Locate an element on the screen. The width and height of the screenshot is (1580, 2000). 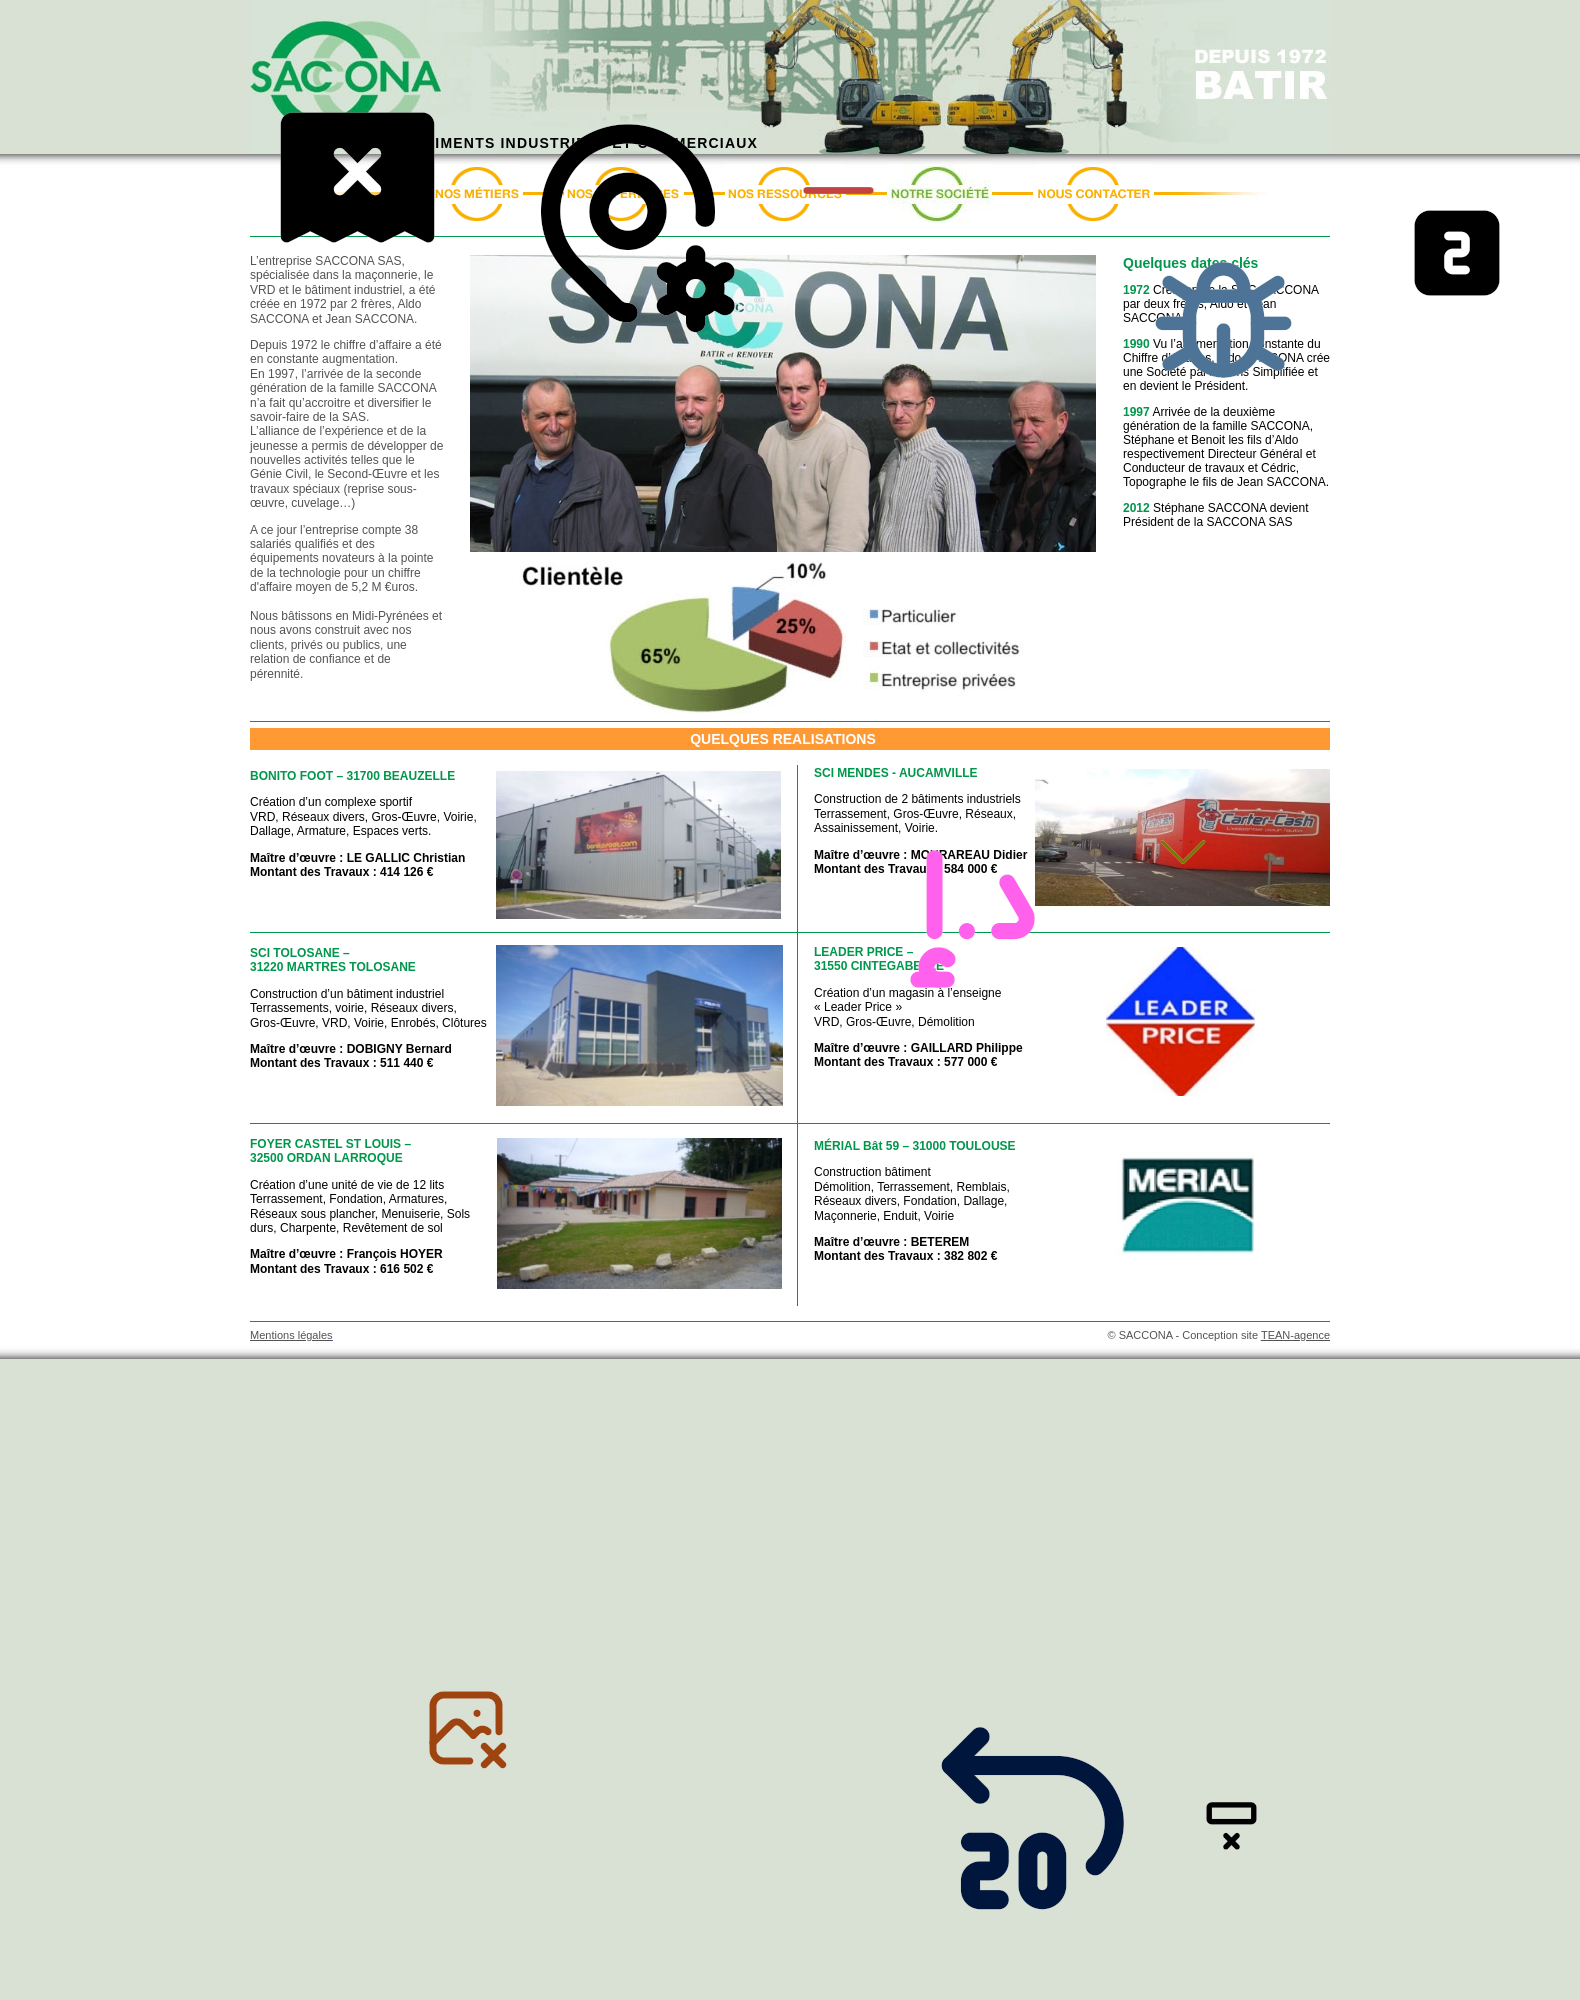
report a bug or issue is located at coordinates (1223, 316).